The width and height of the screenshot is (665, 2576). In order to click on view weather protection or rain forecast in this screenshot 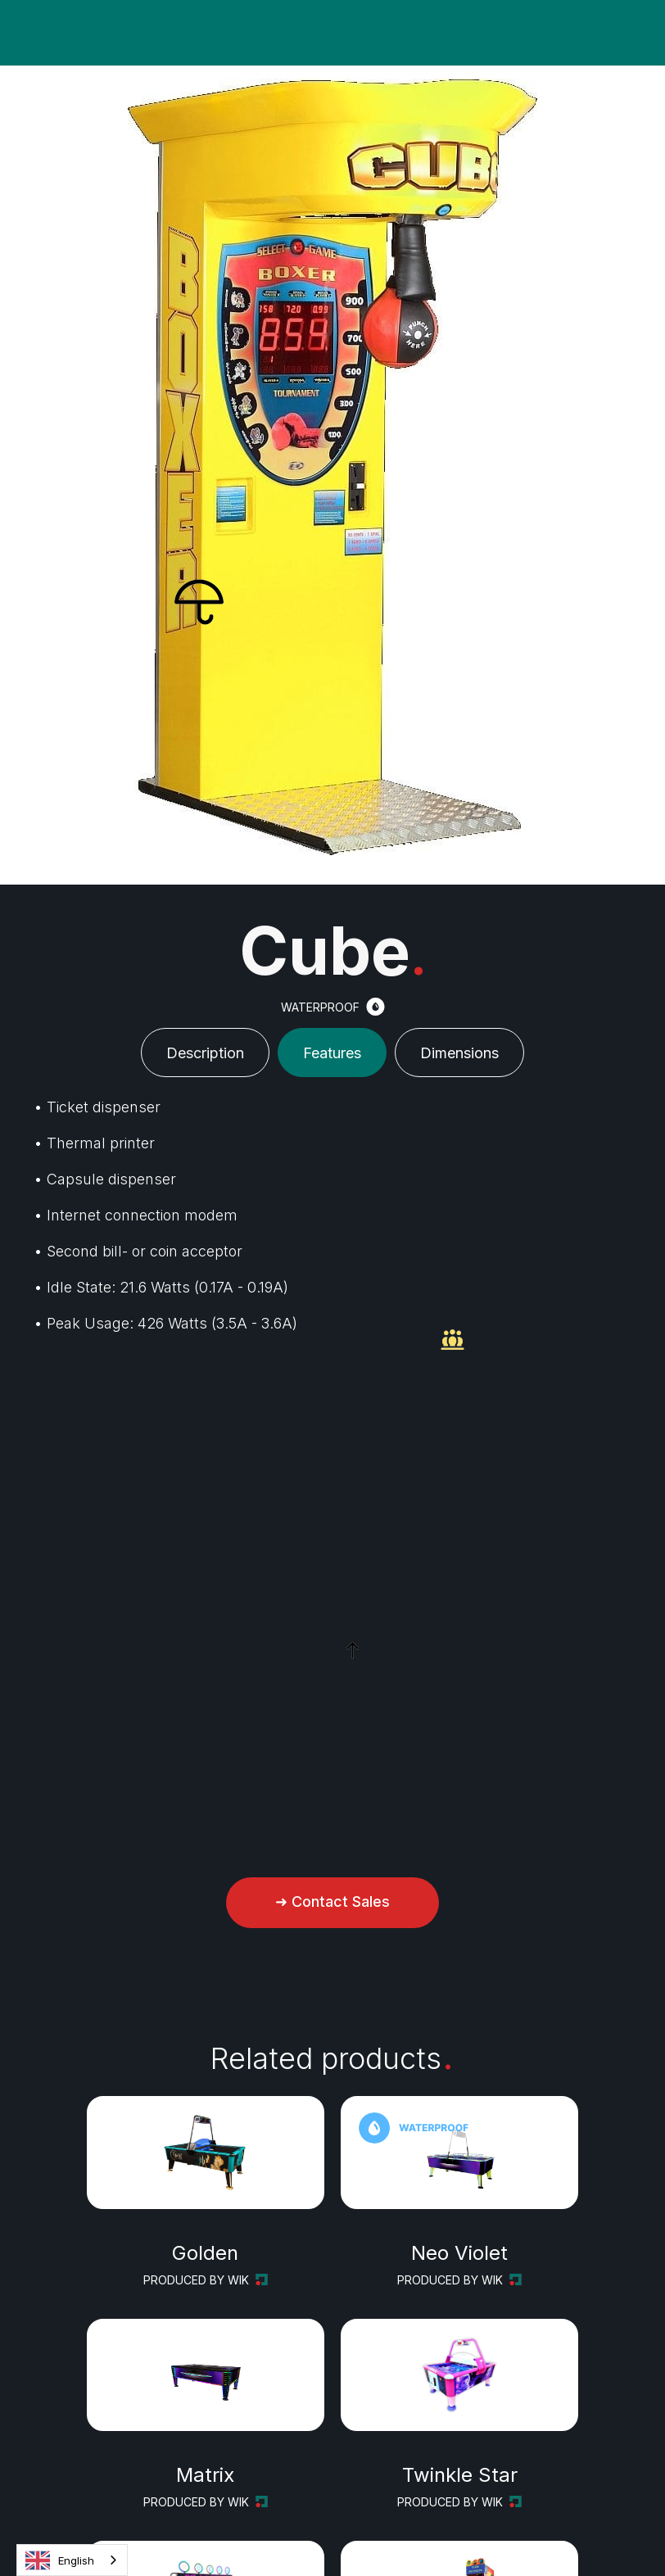, I will do `click(199, 602)`.